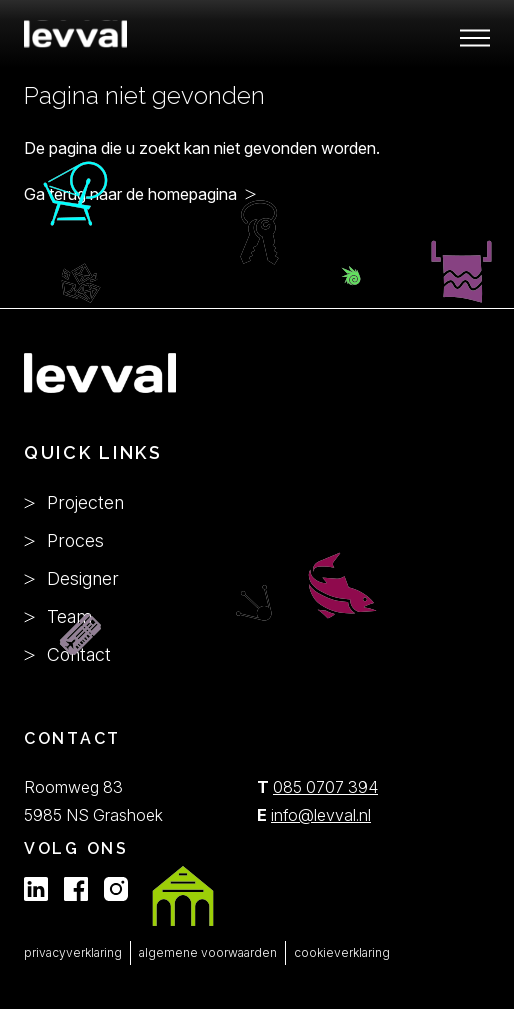 The width and height of the screenshot is (514, 1009). What do you see at coordinates (351, 275) in the screenshot?
I see `select snail creature or enemy type in game` at bounding box center [351, 275].